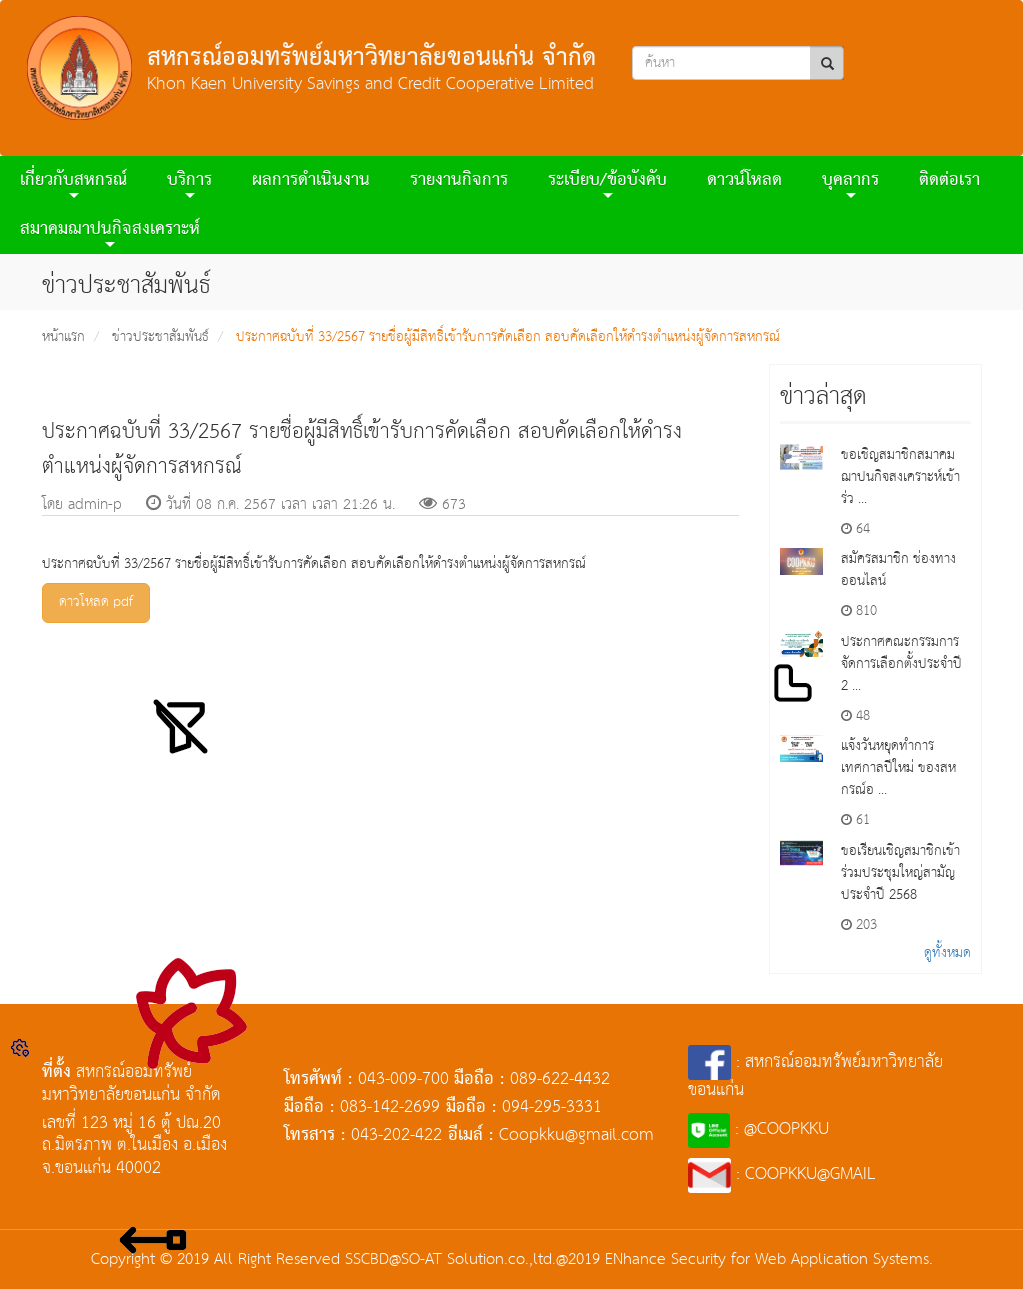 The height and width of the screenshot is (1289, 1023). What do you see at coordinates (191, 1013) in the screenshot?
I see `view eco-friendly or sustainable options` at bounding box center [191, 1013].